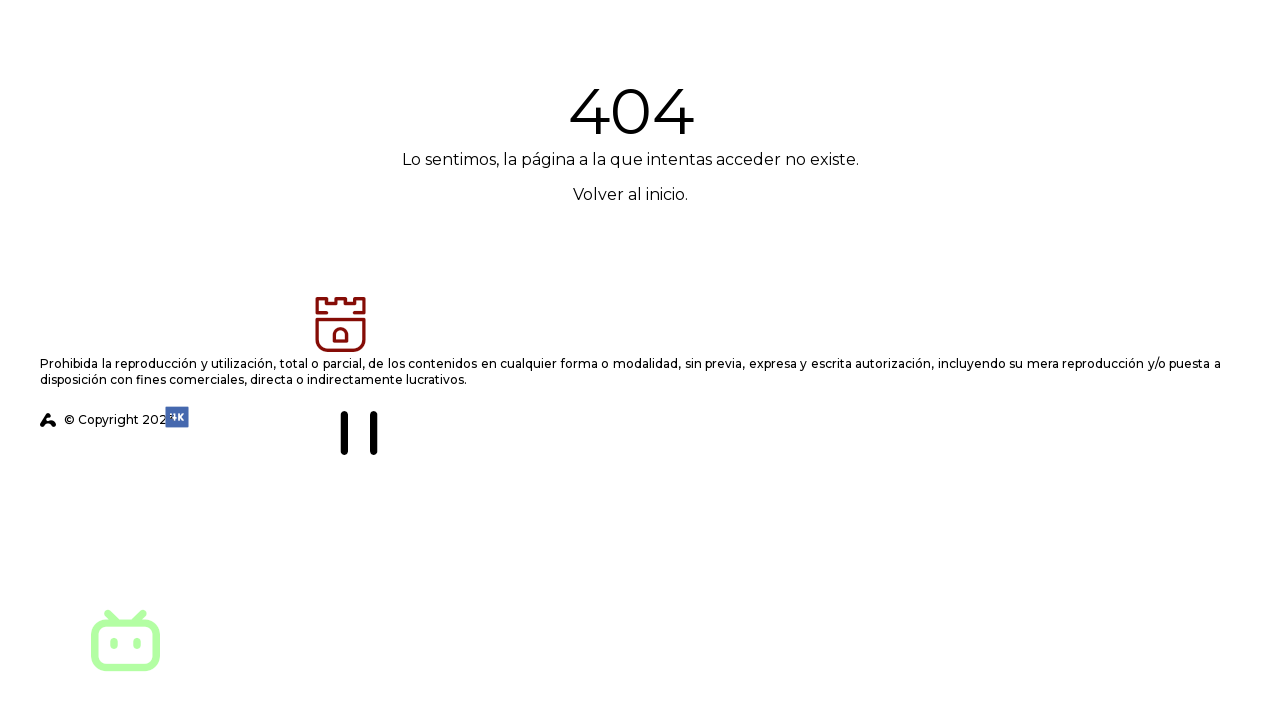 The height and width of the screenshot is (720, 1261). What do you see at coordinates (359, 433) in the screenshot?
I see `pause media playback` at bounding box center [359, 433].